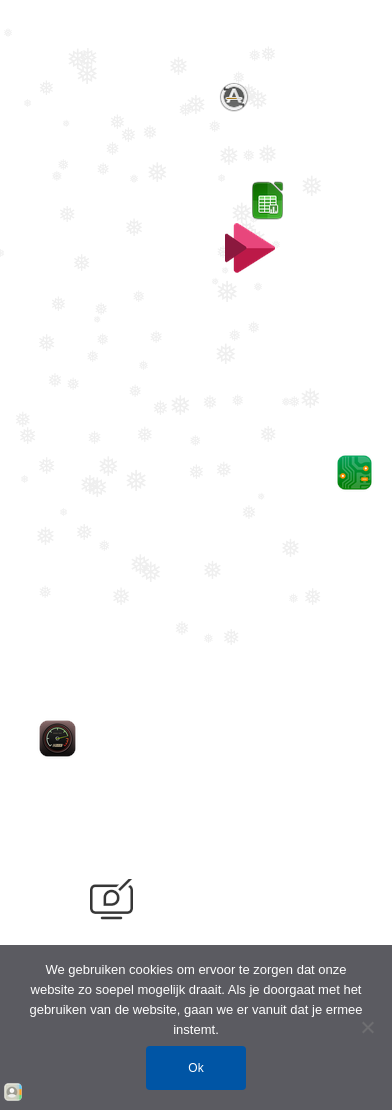 This screenshot has height=1110, width=392. What do you see at coordinates (250, 248) in the screenshot?
I see `open the stream app` at bounding box center [250, 248].